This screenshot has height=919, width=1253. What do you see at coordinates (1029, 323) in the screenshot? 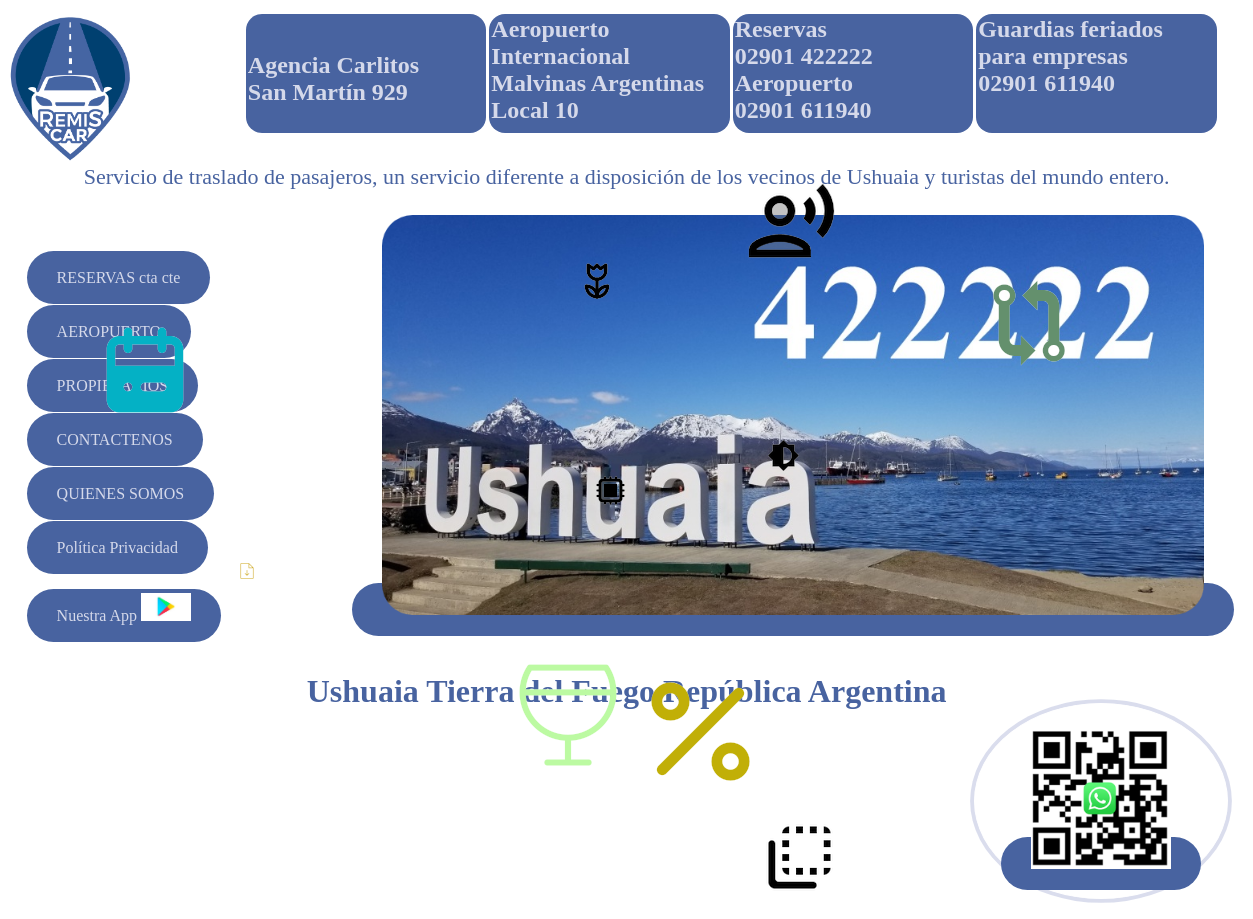
I see `compare branches or commits in version control` at bounding box center [1029, 323].